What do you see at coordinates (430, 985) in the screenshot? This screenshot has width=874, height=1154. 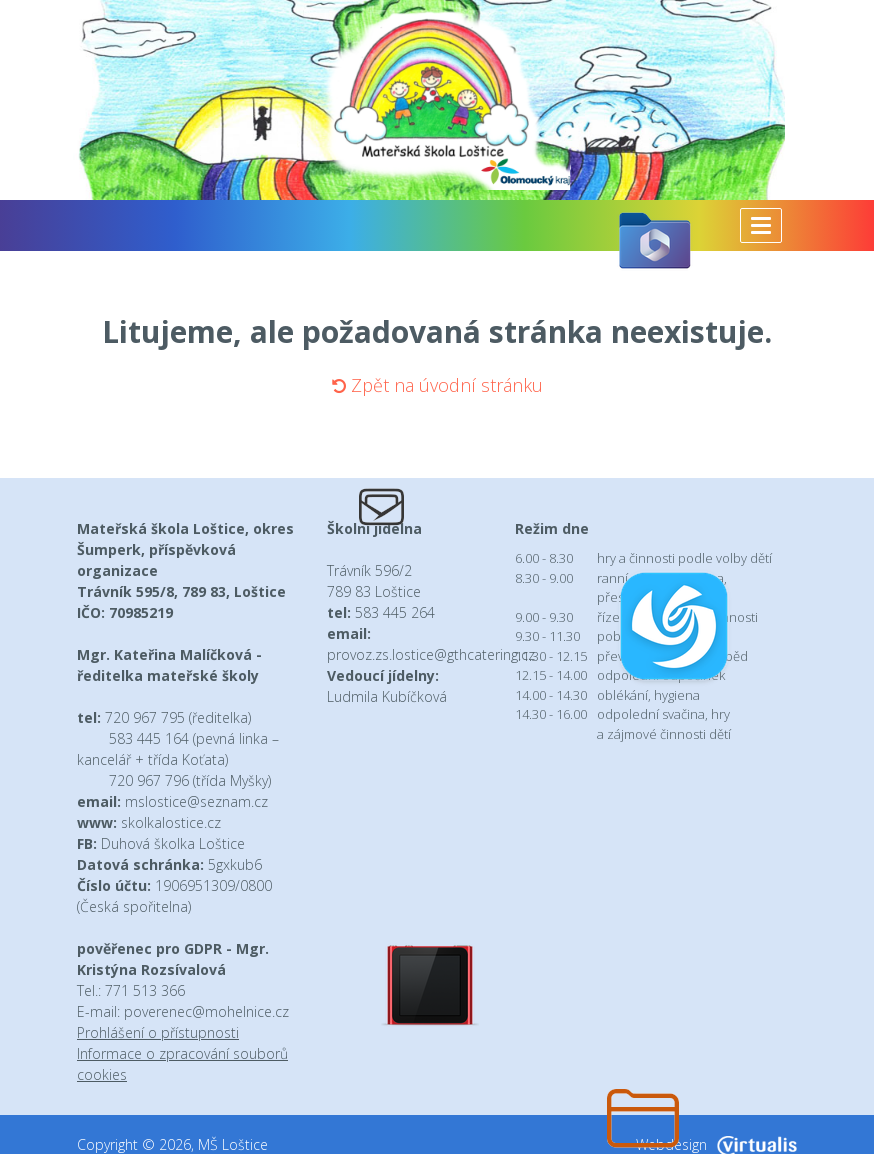 I see `represents a connected iPod nano device` at bounding box center [430, 985].